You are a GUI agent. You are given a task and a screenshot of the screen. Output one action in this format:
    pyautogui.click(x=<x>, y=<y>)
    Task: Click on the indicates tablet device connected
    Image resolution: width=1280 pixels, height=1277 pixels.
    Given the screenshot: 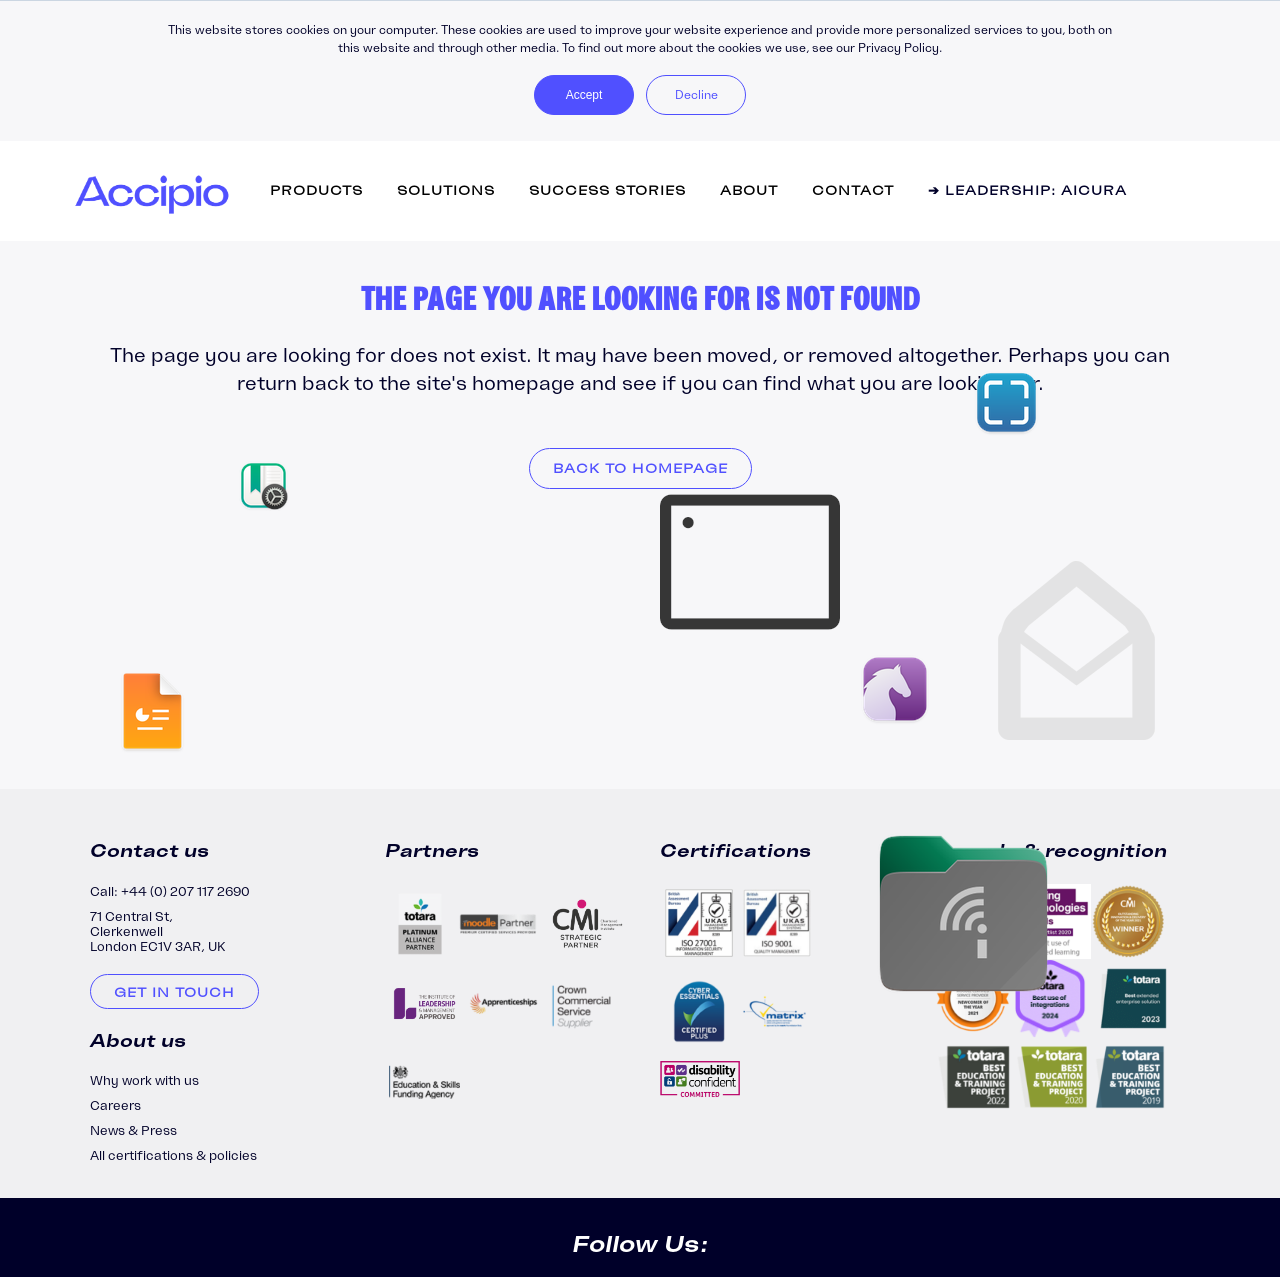 What is the action you would take?
    pyautogui.click(x=750, y=562)
    